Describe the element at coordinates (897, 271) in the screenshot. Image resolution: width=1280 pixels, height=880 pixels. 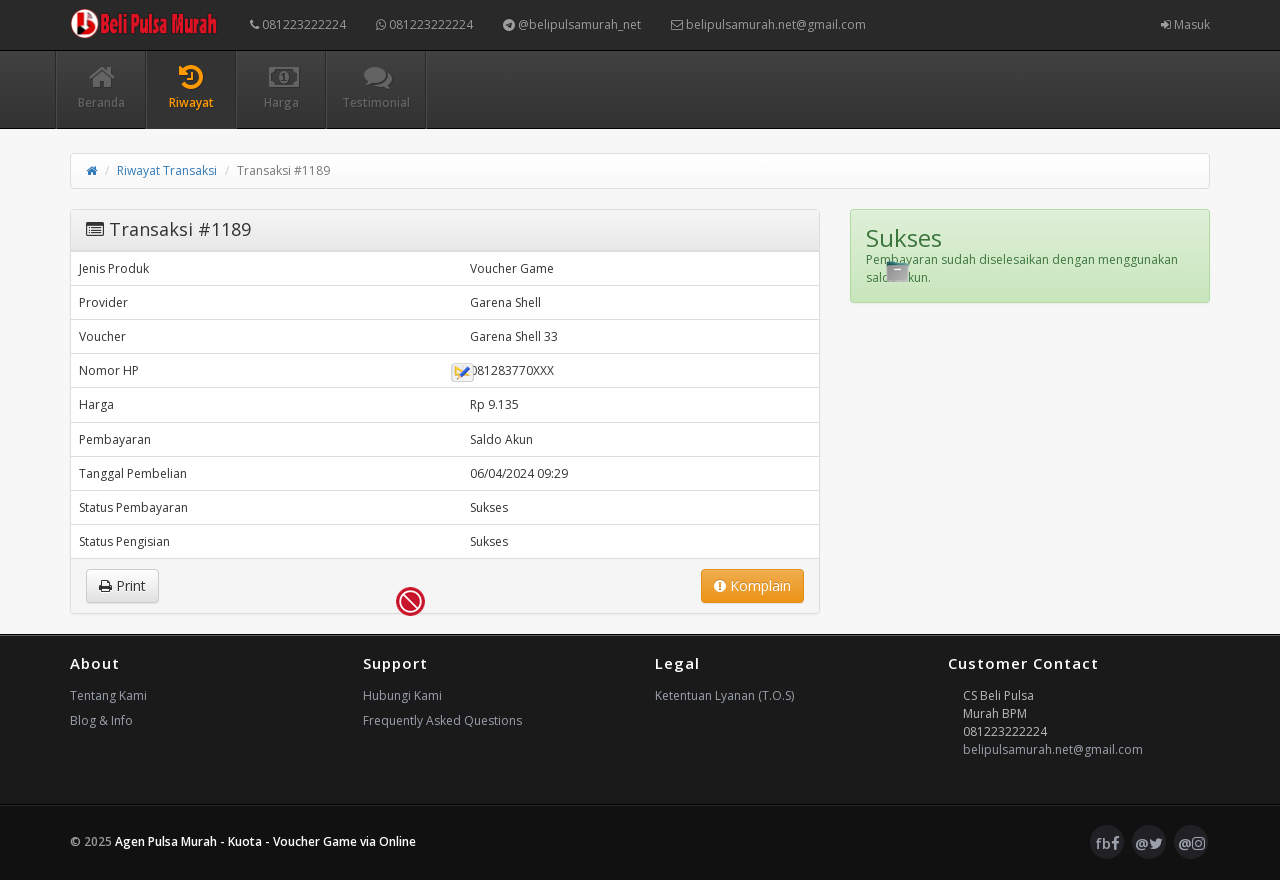
I see `open the file manager application` at that location.